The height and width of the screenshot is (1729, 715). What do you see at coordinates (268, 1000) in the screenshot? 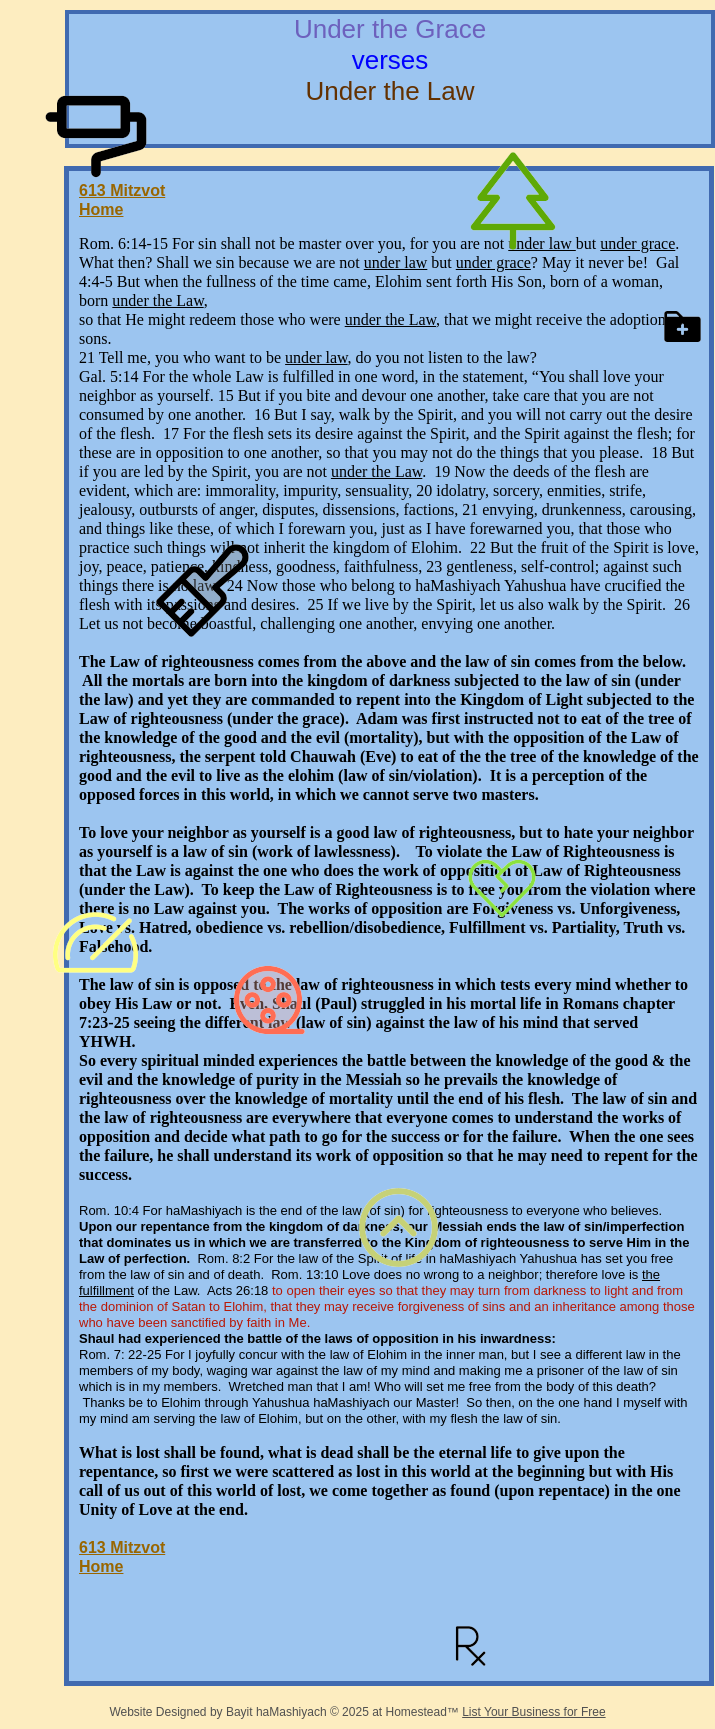
I see `browse video or movie content` at bounding box center [268, 1000].